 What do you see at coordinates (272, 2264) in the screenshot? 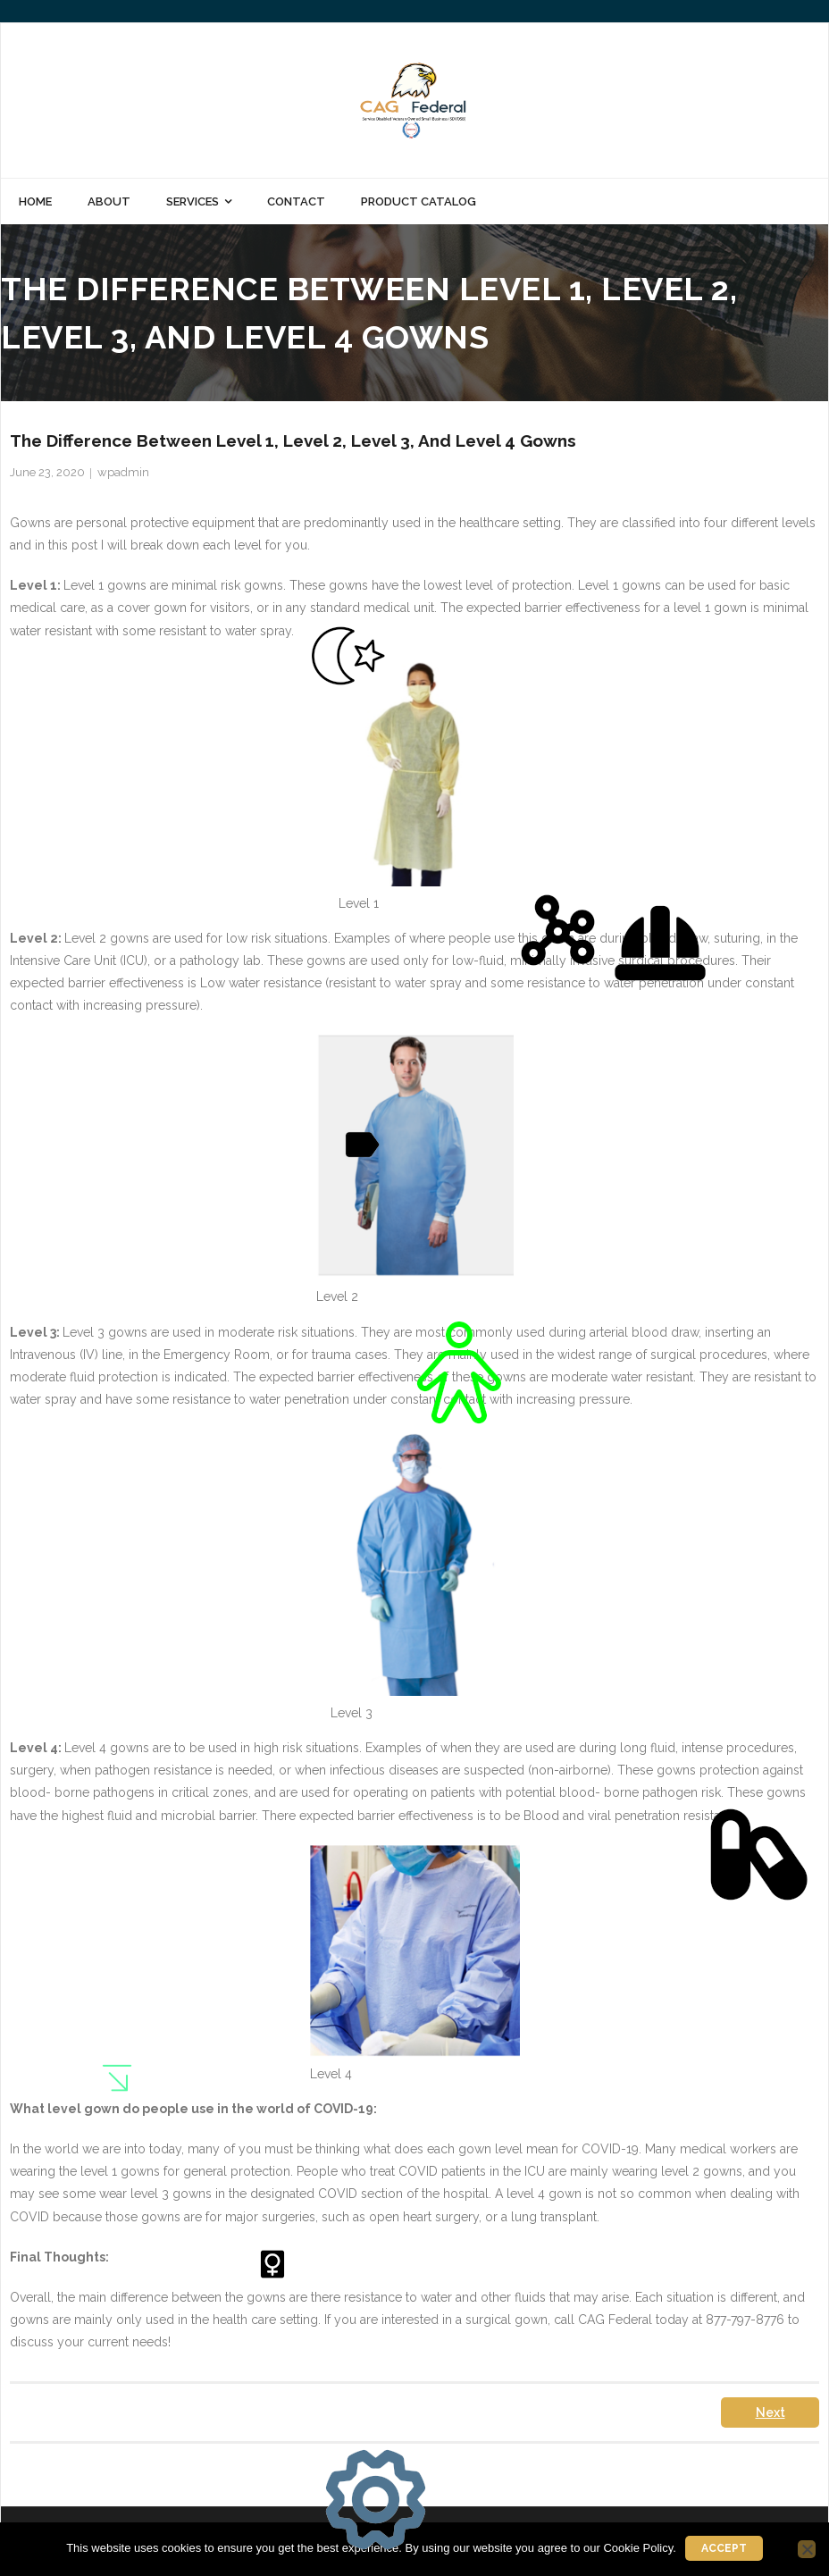
I see `indicates female gender option` at bounding box center [272, 2264].